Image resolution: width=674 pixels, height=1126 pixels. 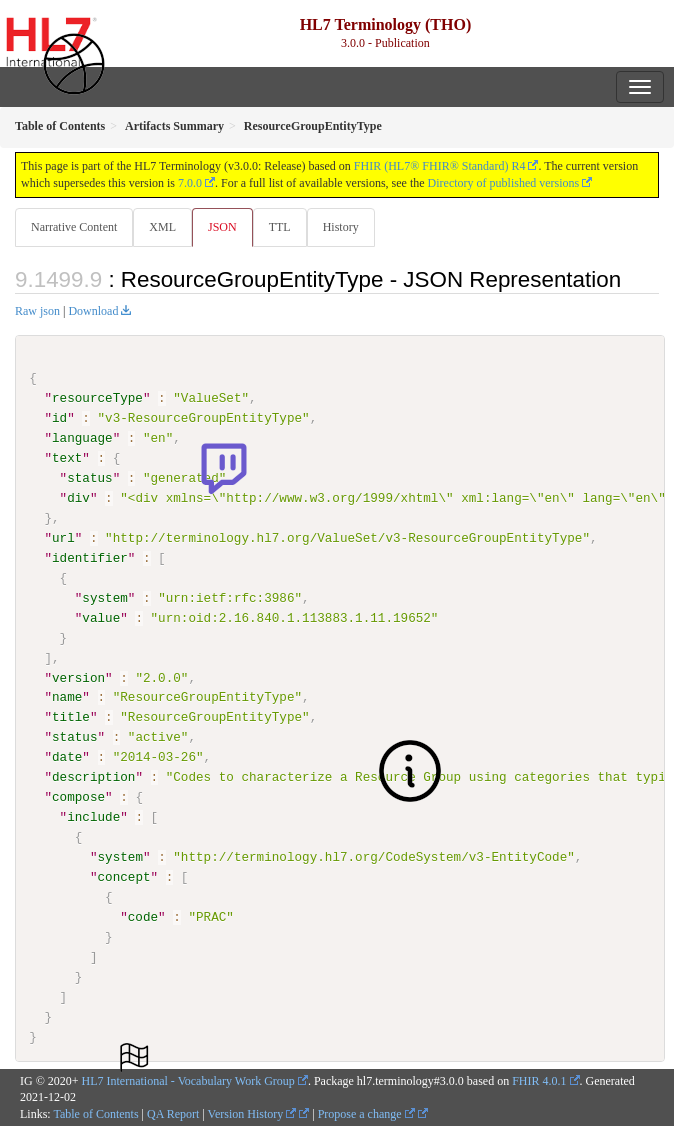 What do you see at coordinates (410, 771) in the screenshot?
I see `view more information or details` at bounding box center [410, 771].